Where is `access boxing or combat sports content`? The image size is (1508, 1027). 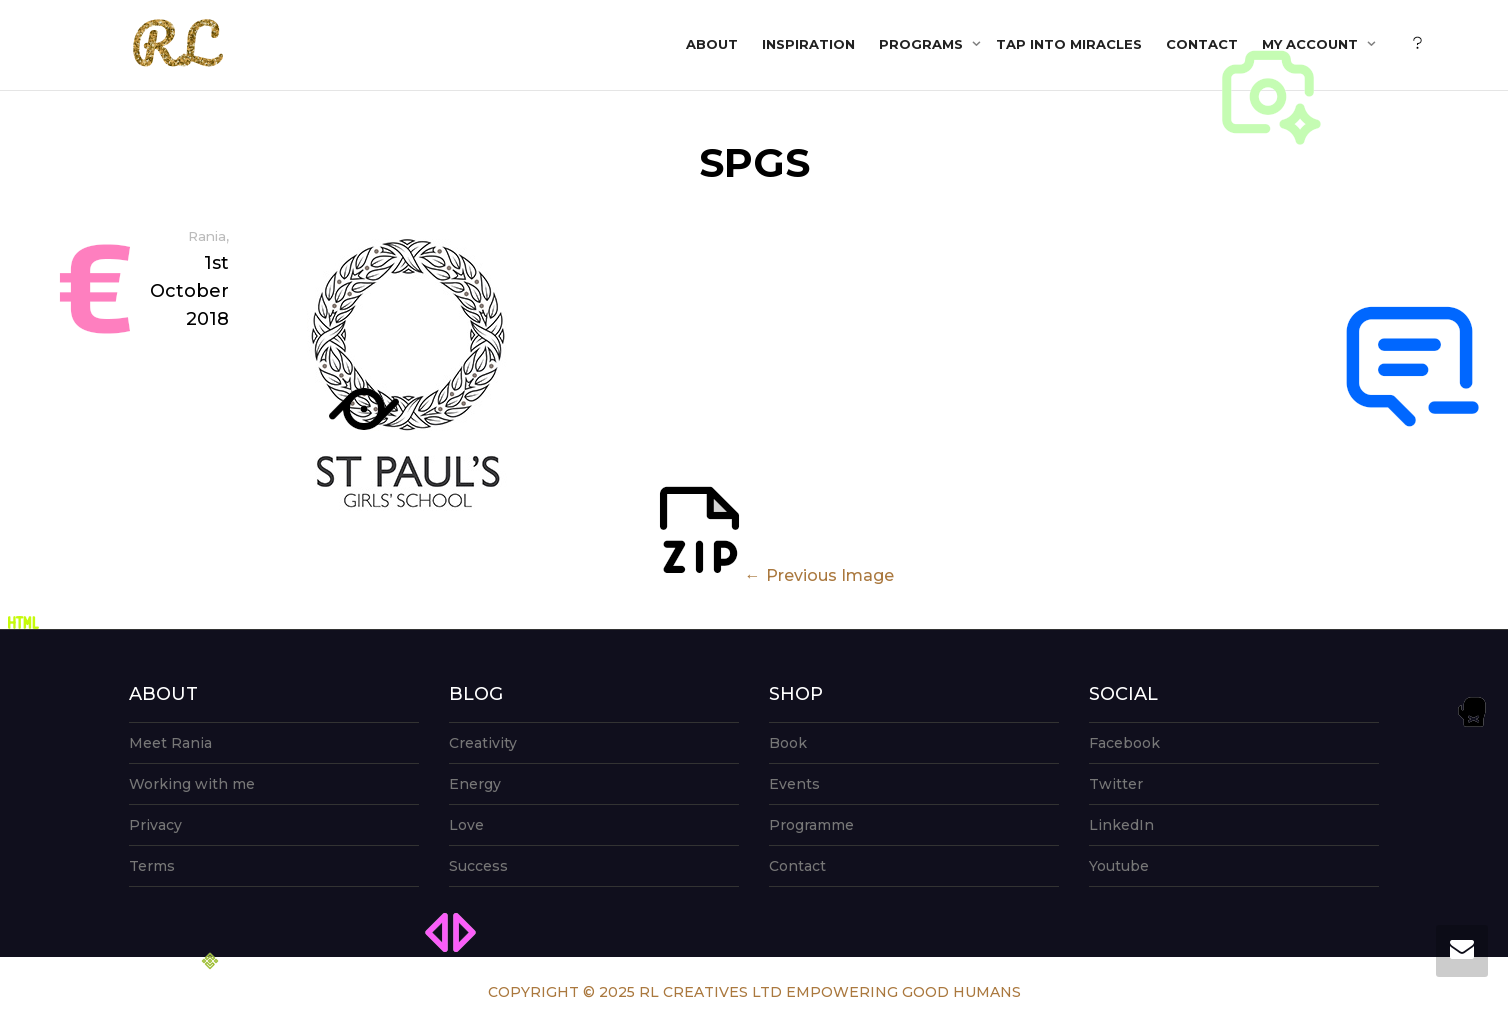 access boxing or combat sports content is located at coordinates (1472, 712).